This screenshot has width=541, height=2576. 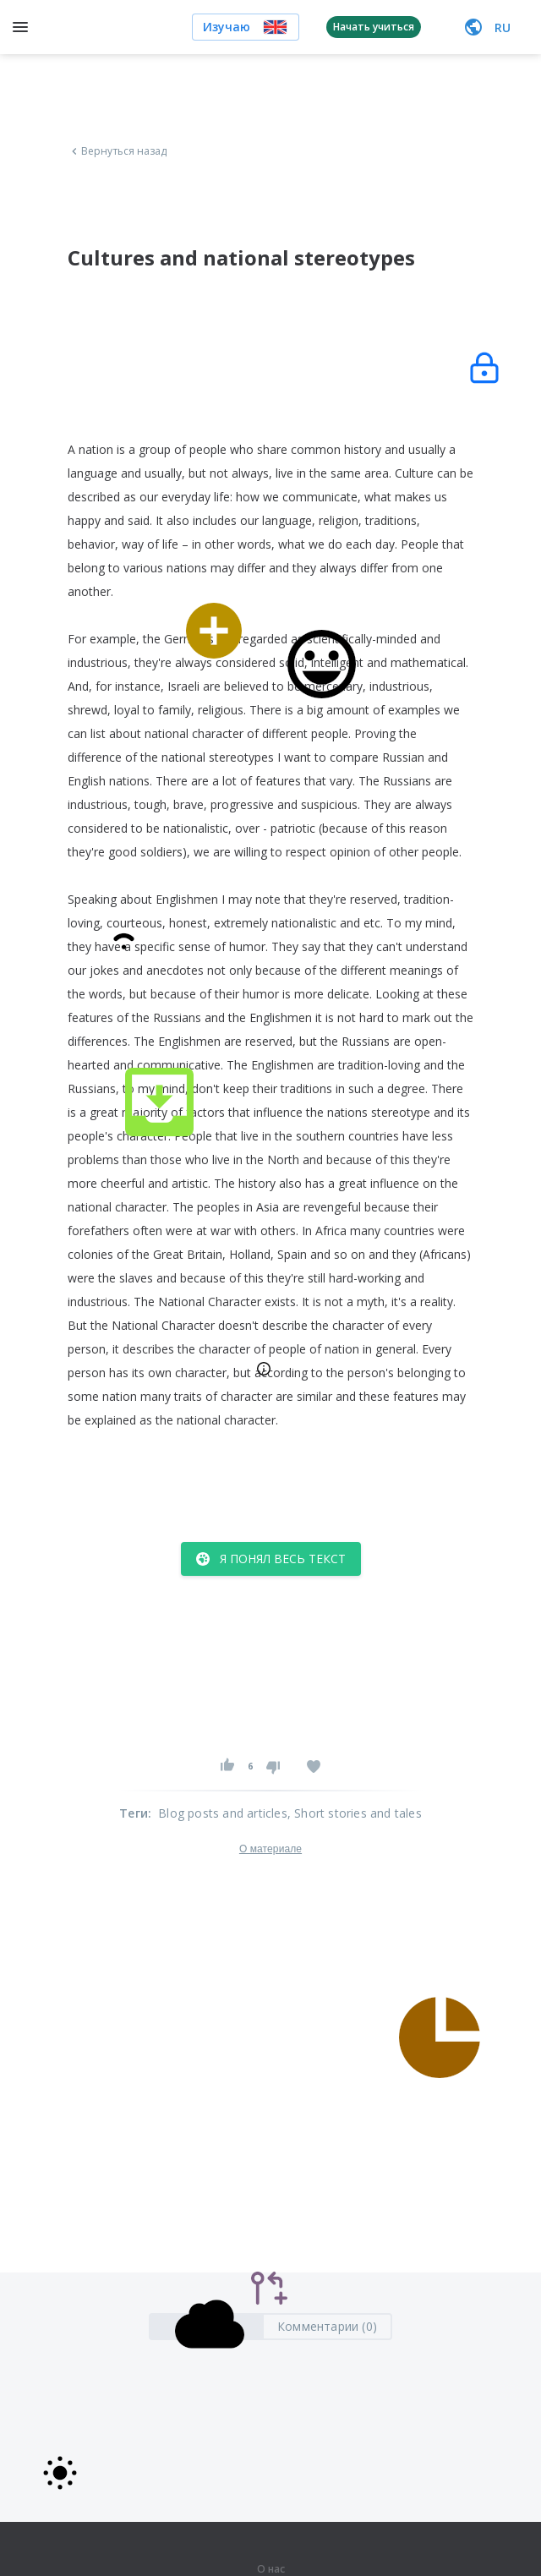 What do you see at coordinates (60, 2473) in the screenshot?
I see `decrease screen brightness` at bounding box center [60, 2473].